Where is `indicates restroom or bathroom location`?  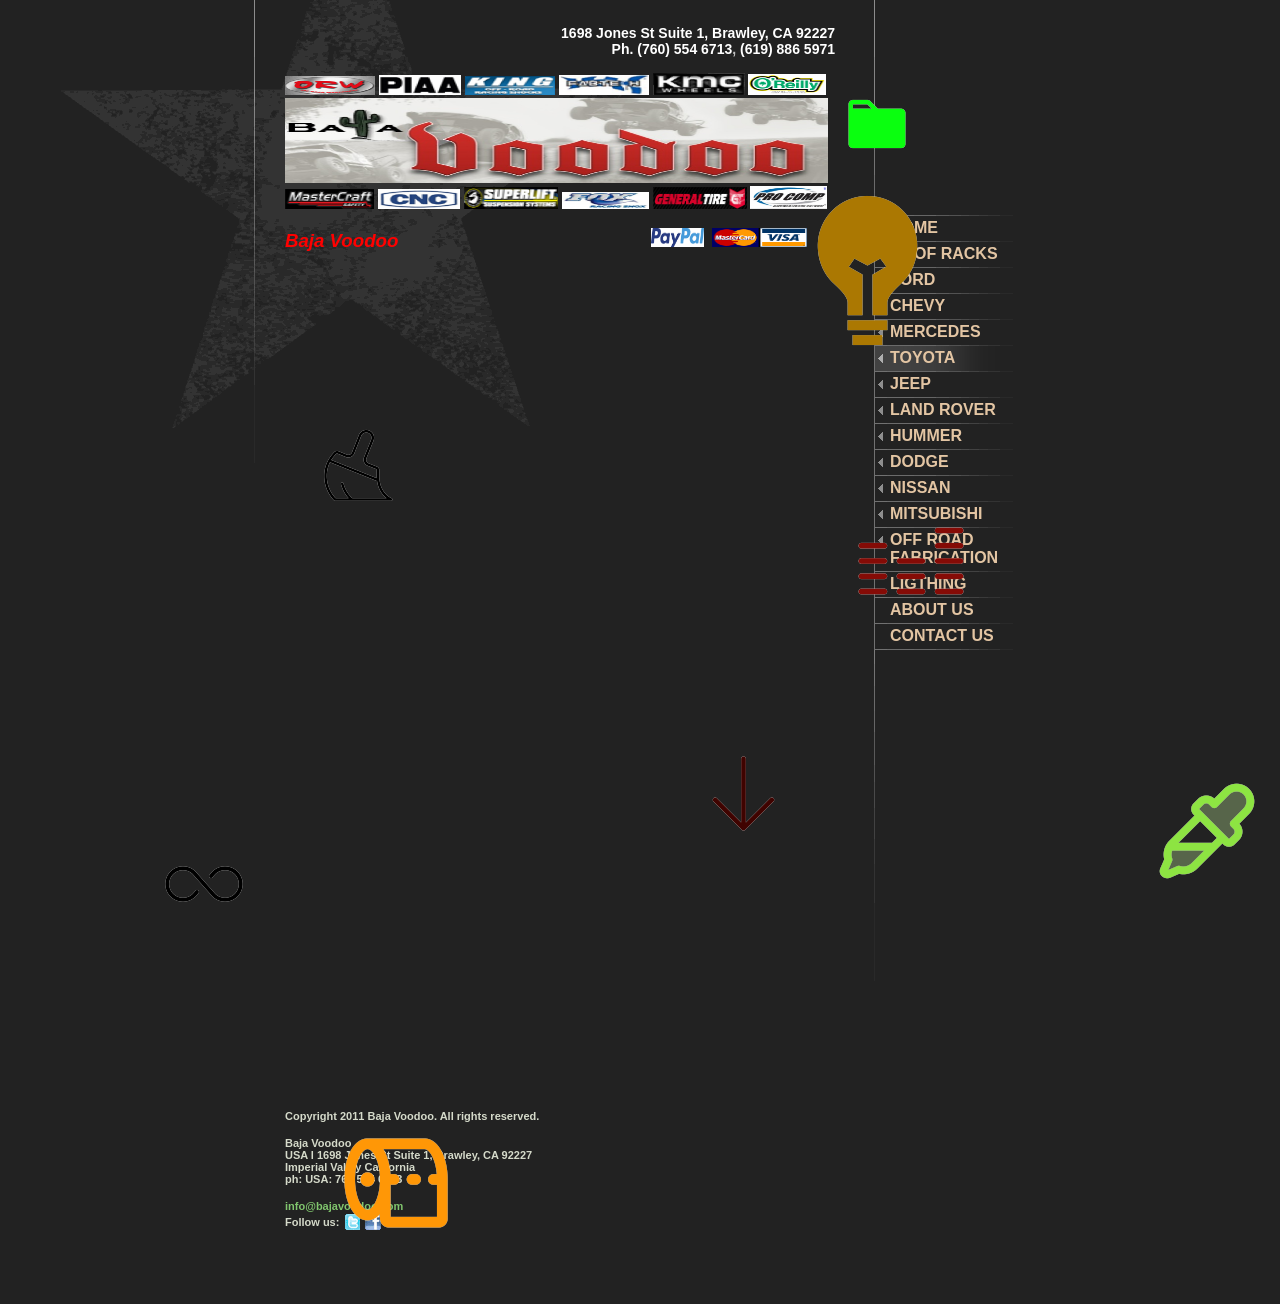 indicates restroom or bathroom location is located at coordinates (396, 1183).